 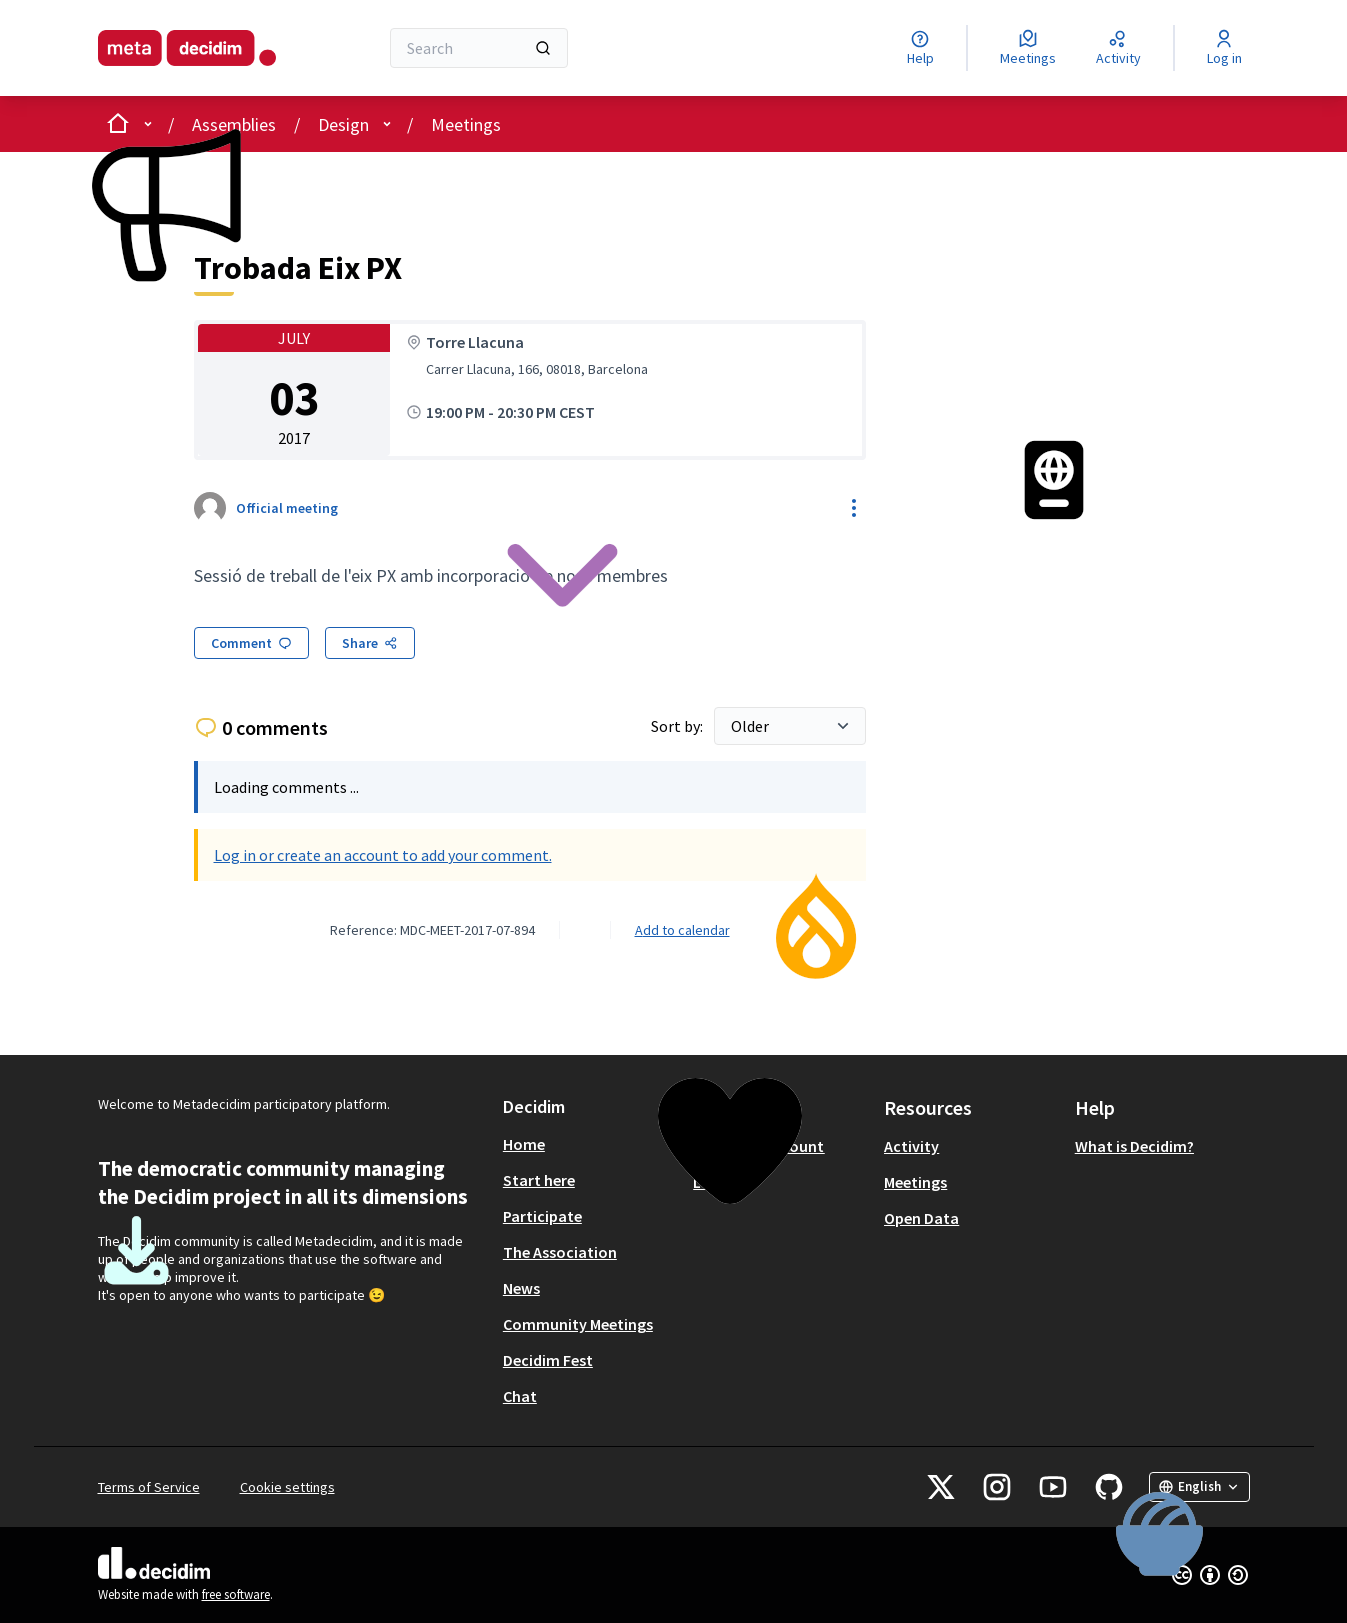 I want to click on access passport or travel documents, so click(x=1054, y=480).